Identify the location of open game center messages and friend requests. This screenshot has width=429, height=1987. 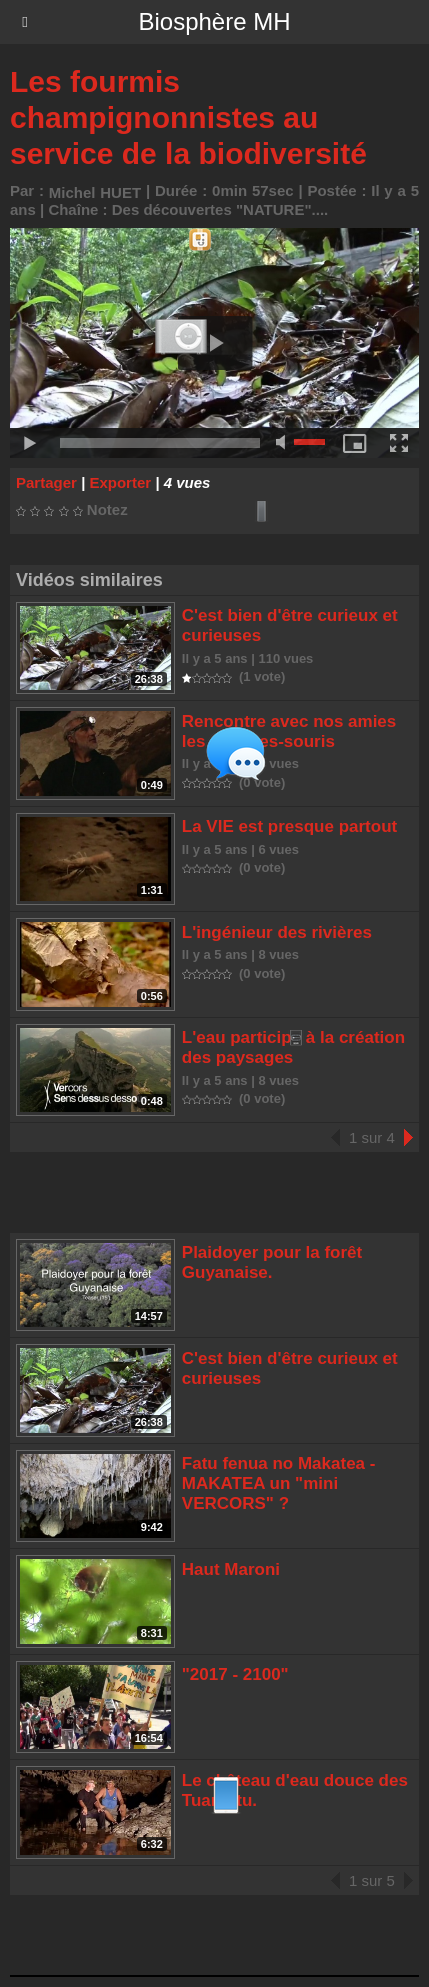
(236, 754).